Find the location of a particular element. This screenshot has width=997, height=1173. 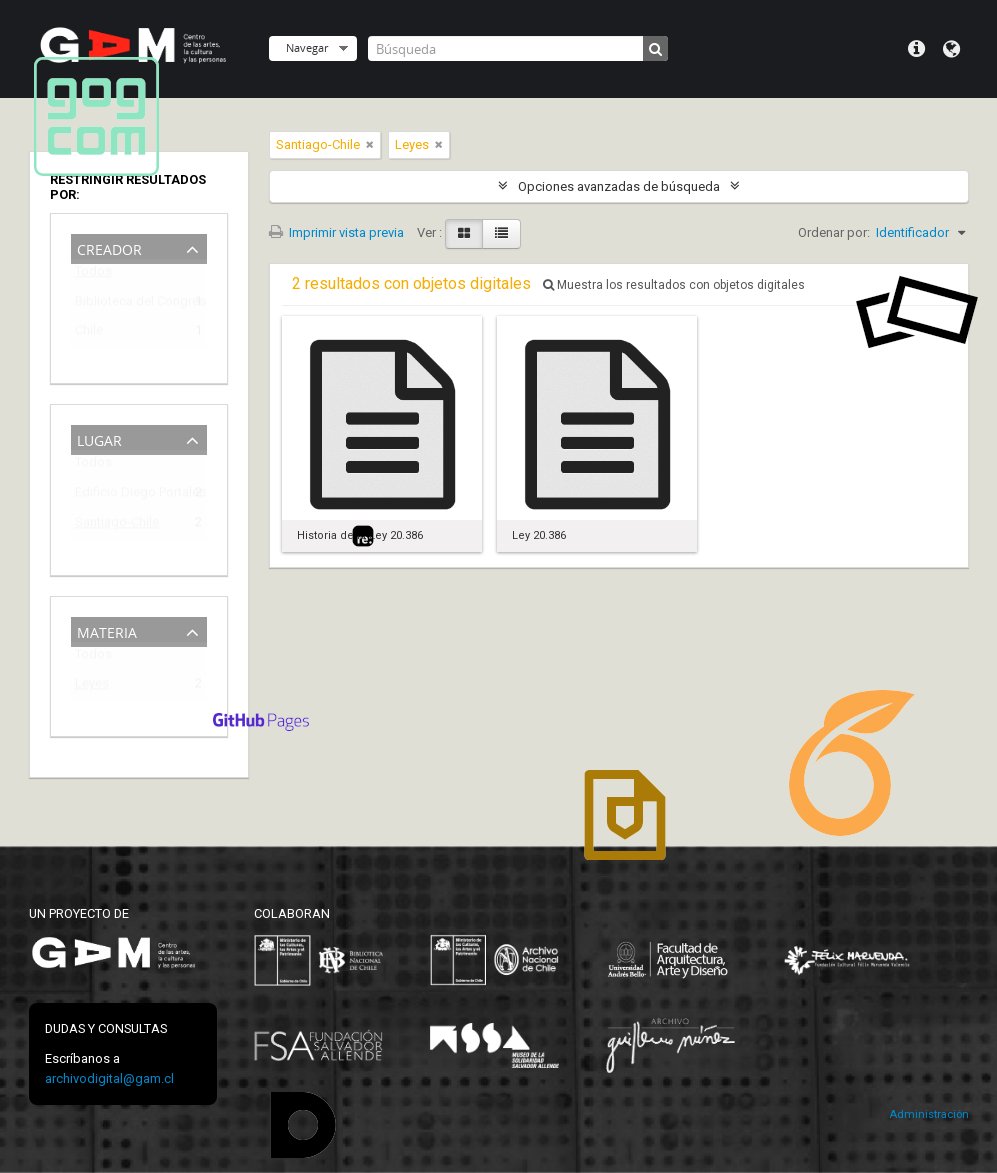

access github pages hosting settings is located at coordinates (261, 722).